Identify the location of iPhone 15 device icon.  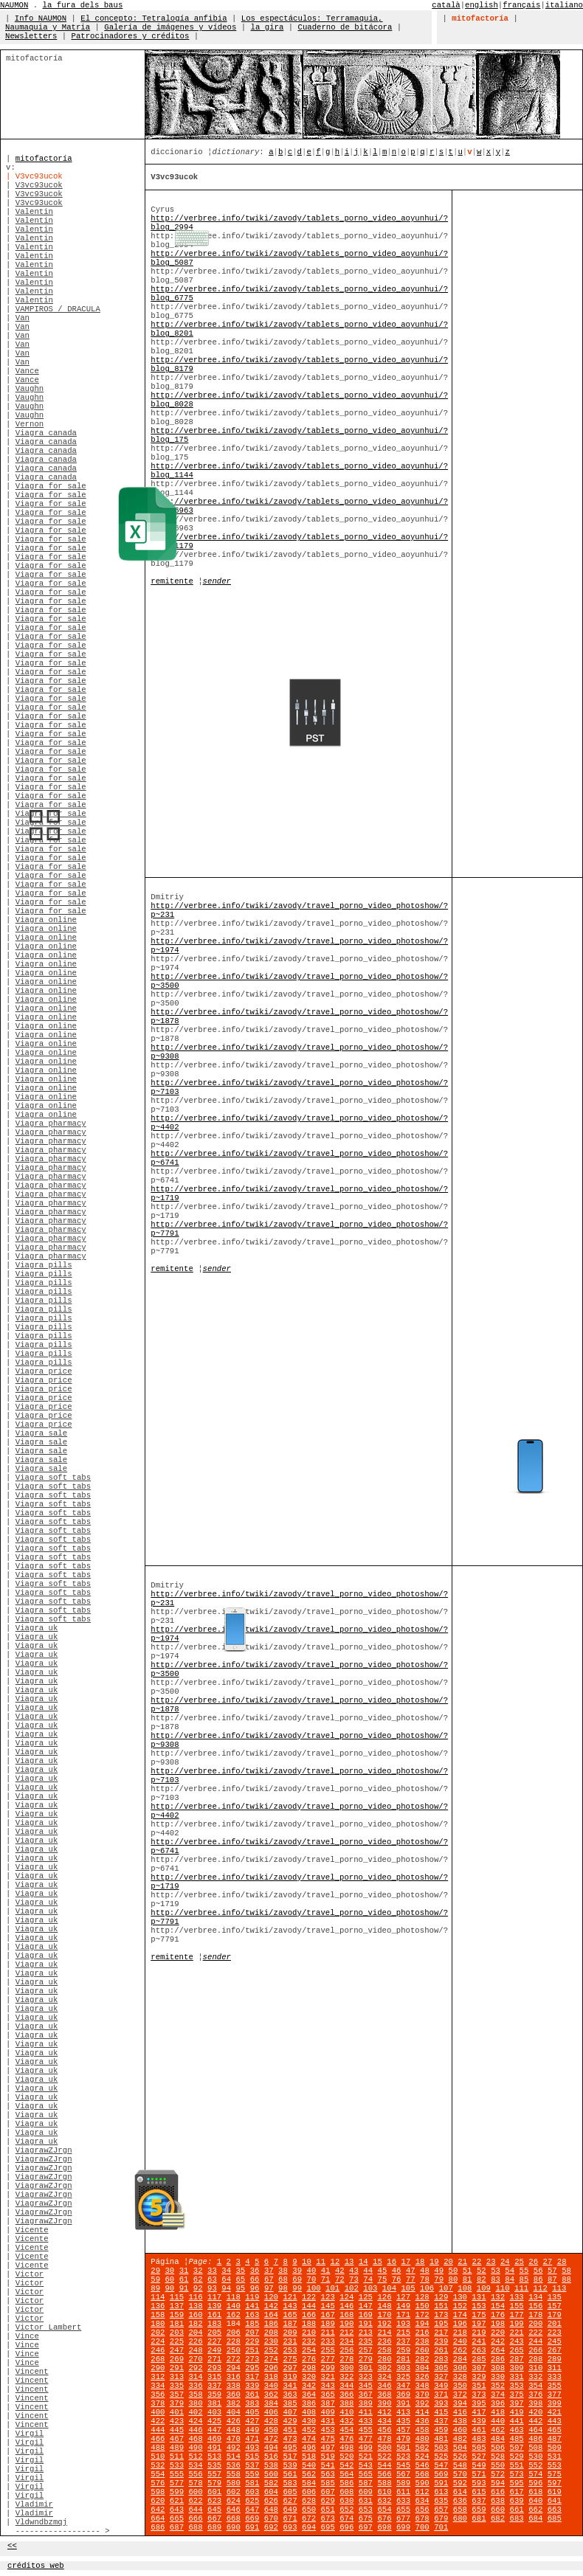
(530, 1467).